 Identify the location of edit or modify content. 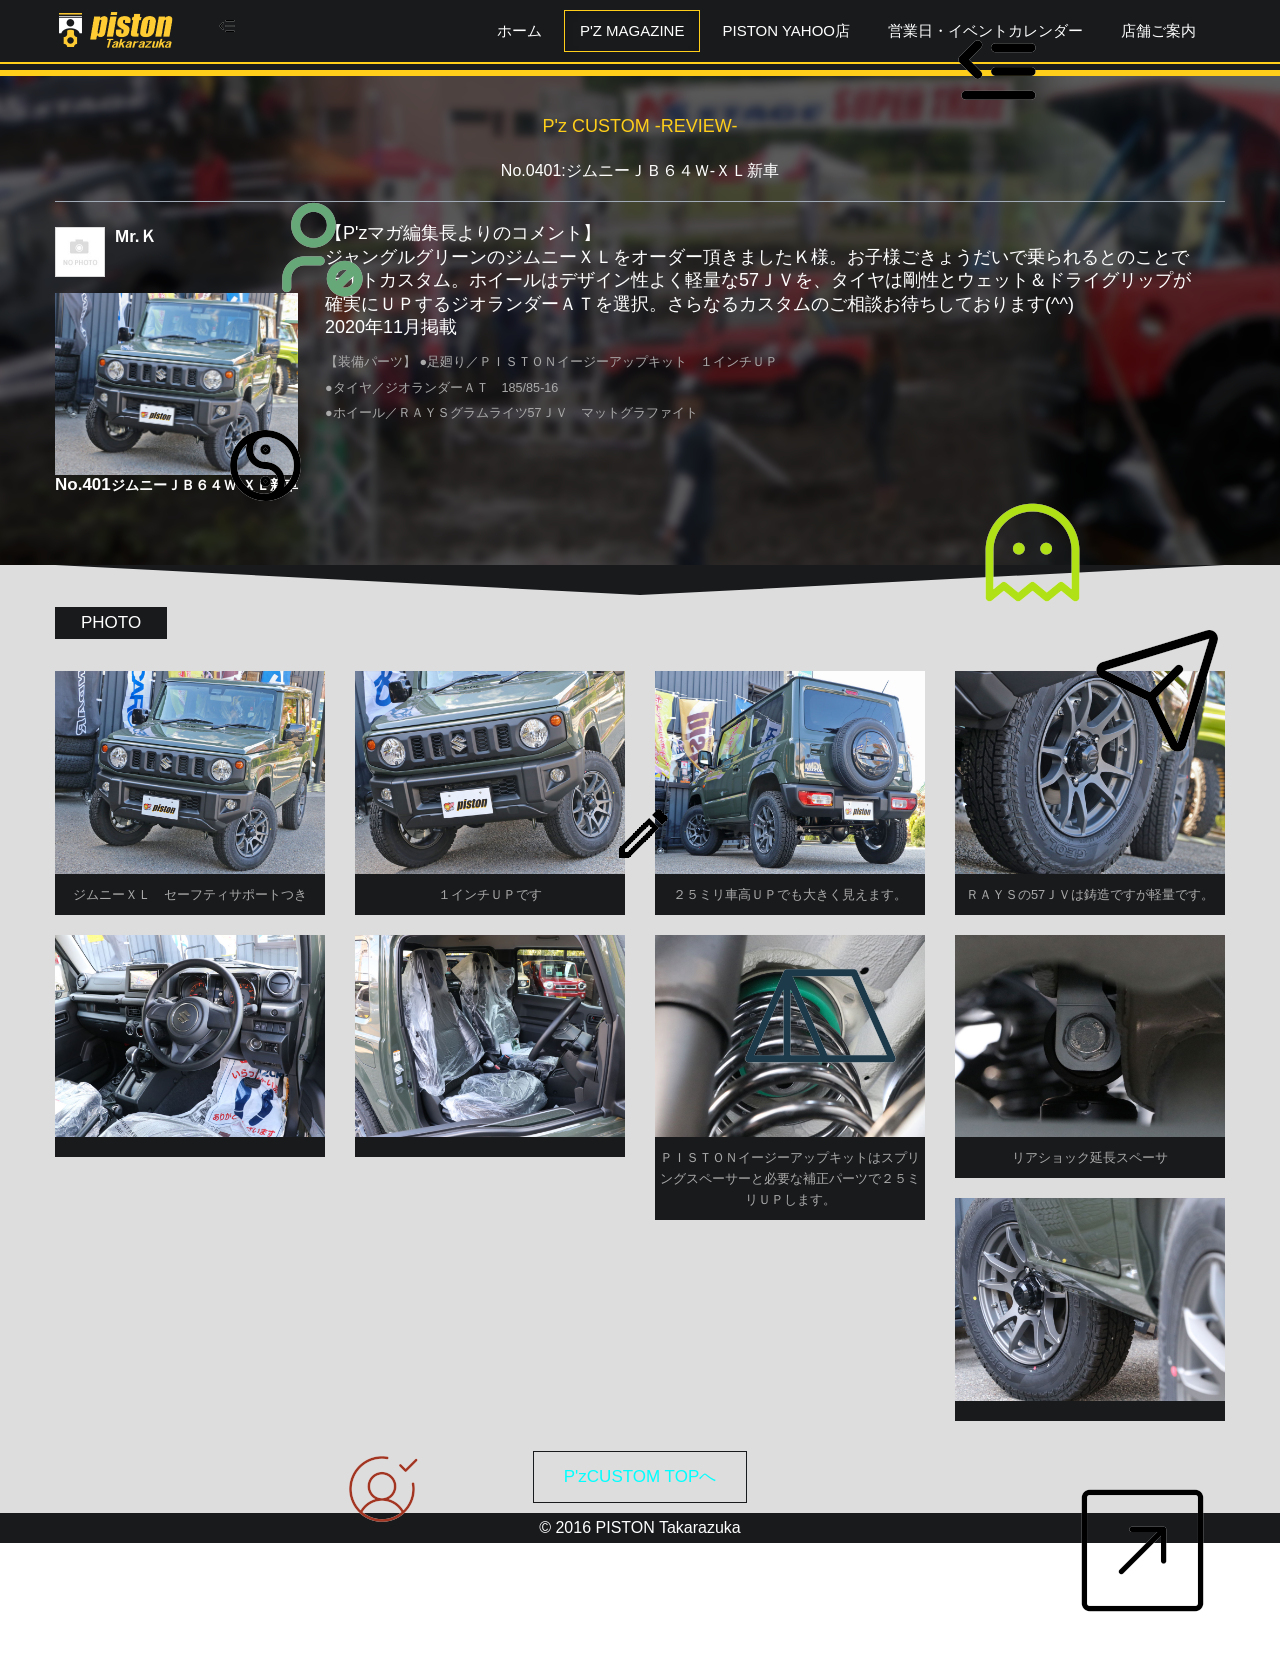
(643, 833).